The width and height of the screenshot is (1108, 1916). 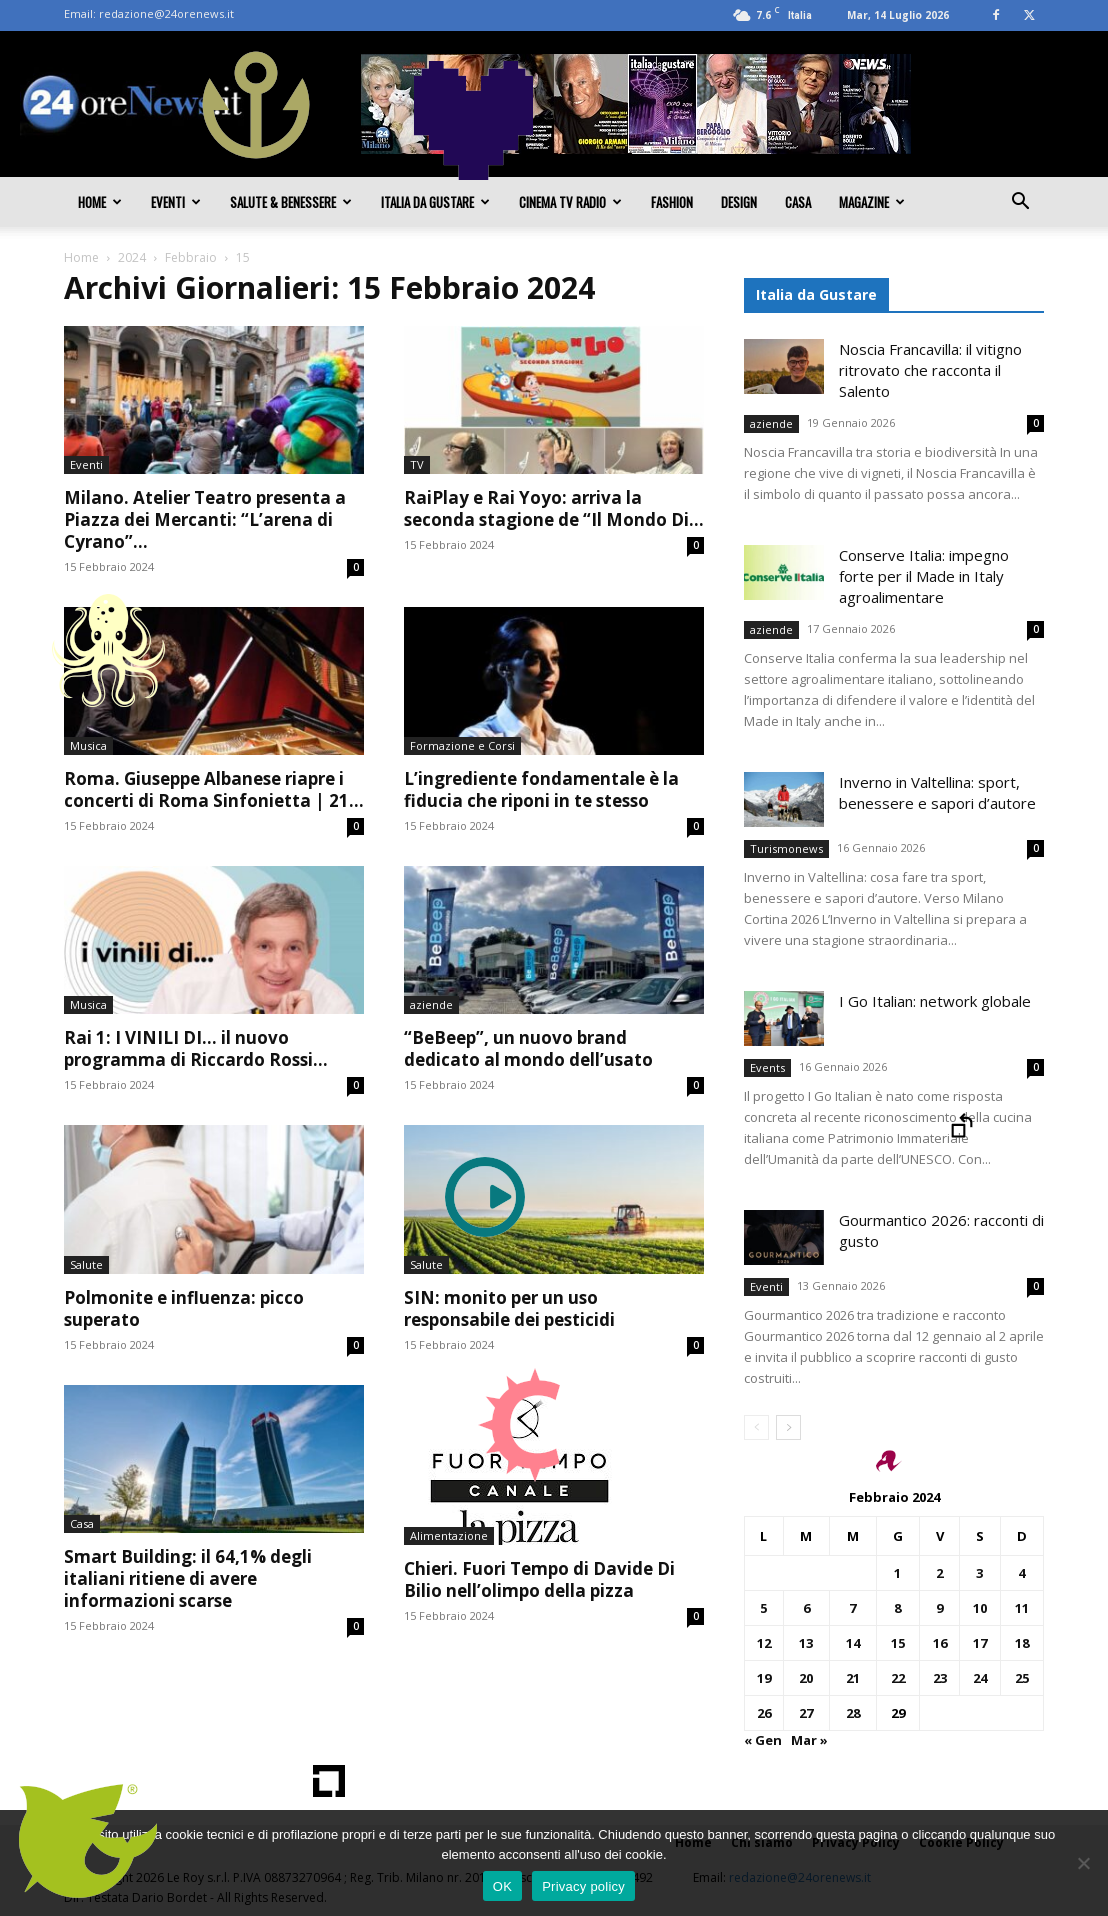 I want to click on open stencyl game development software, so click(x=519, y=1425).